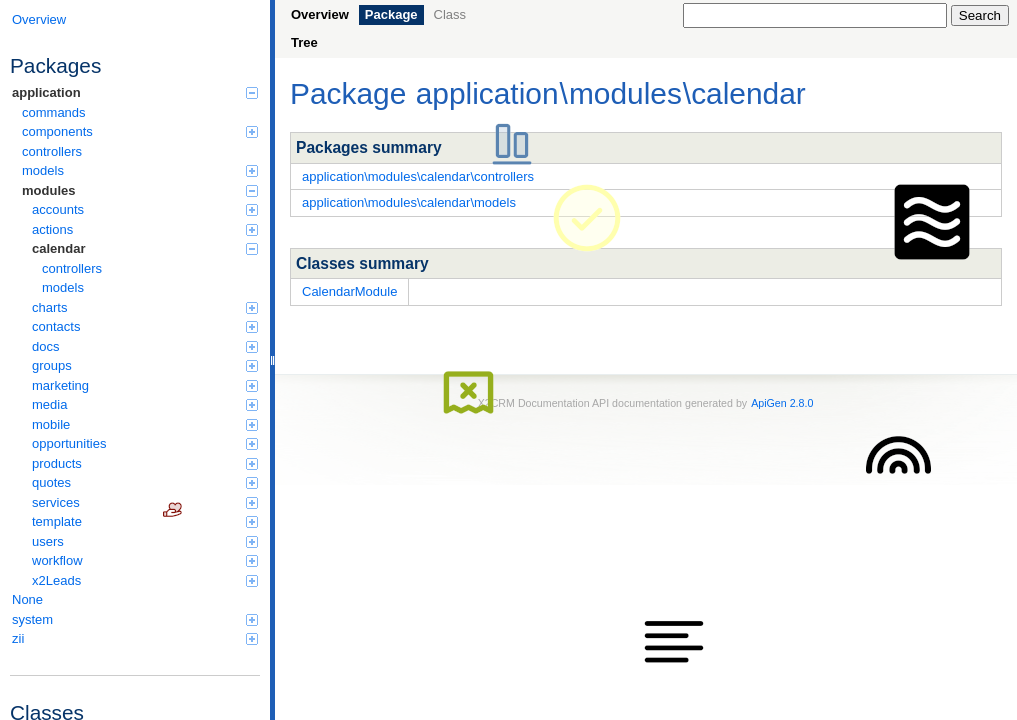 This screenshot has height=720, width=1017. I want to click on indicates successful completion of an action, so click(587, 218).